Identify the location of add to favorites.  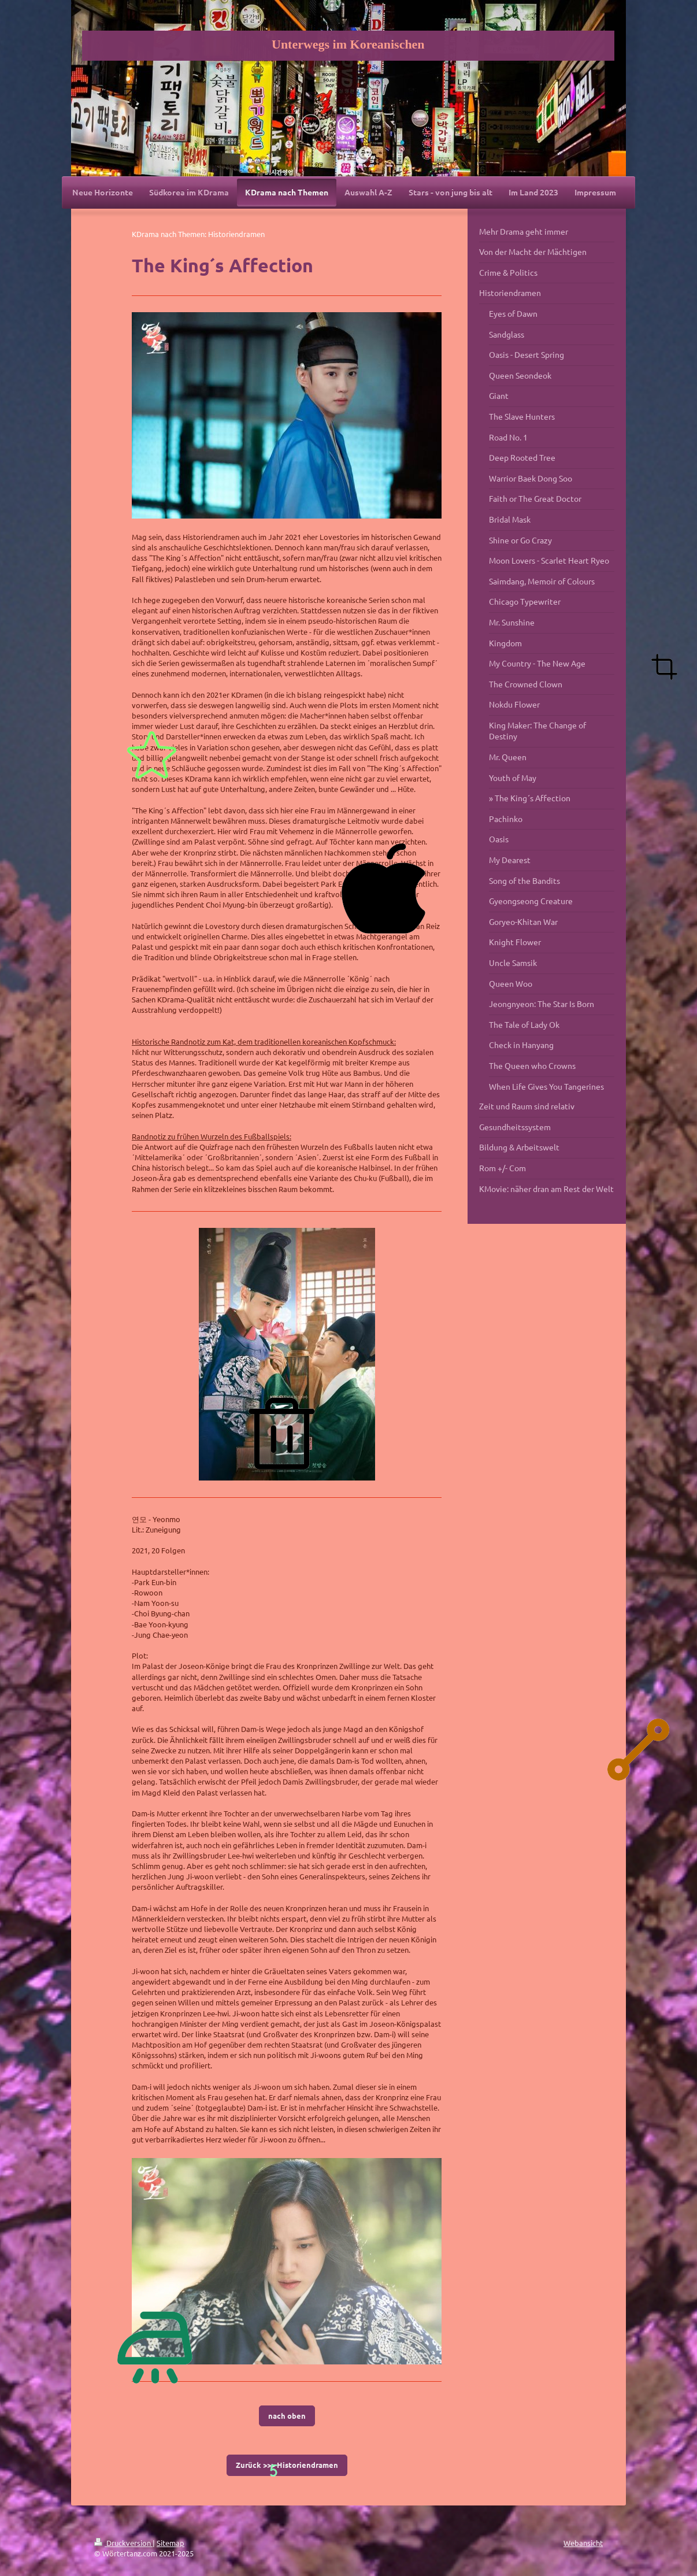
(151, 756).